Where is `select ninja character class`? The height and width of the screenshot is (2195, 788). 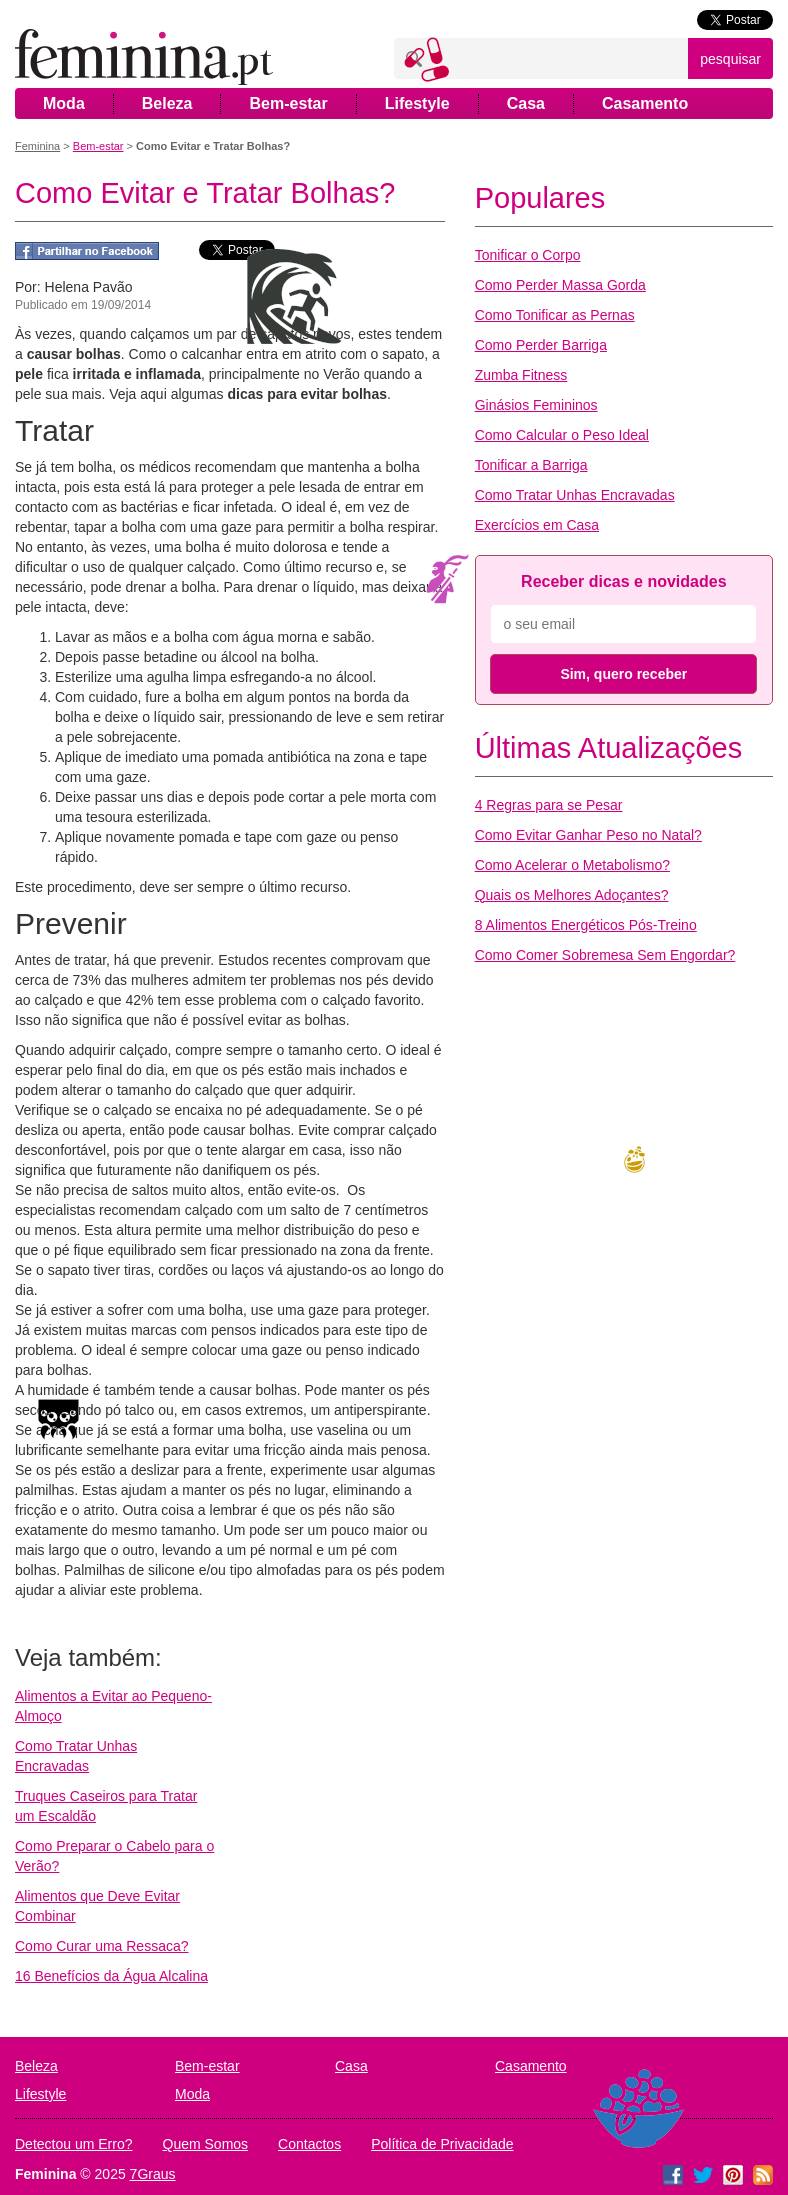 select ninja character class is located at coordinates (447, 578).